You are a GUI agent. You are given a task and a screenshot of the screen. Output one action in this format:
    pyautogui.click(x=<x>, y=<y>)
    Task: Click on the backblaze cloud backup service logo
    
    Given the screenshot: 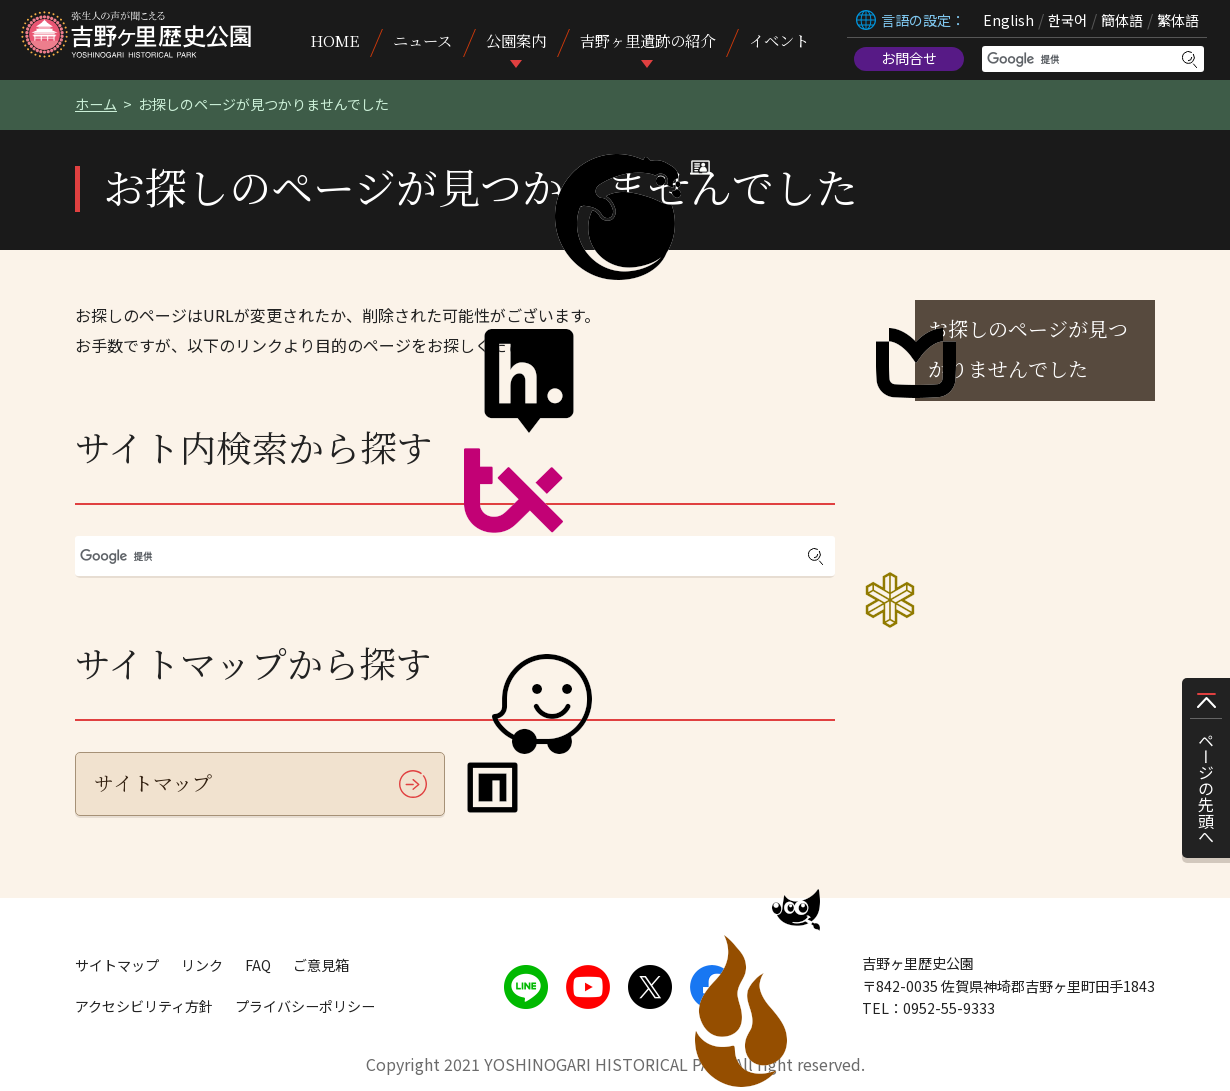 What is the action you would take?
    pyautogui.click(x=741, y=1011)
    